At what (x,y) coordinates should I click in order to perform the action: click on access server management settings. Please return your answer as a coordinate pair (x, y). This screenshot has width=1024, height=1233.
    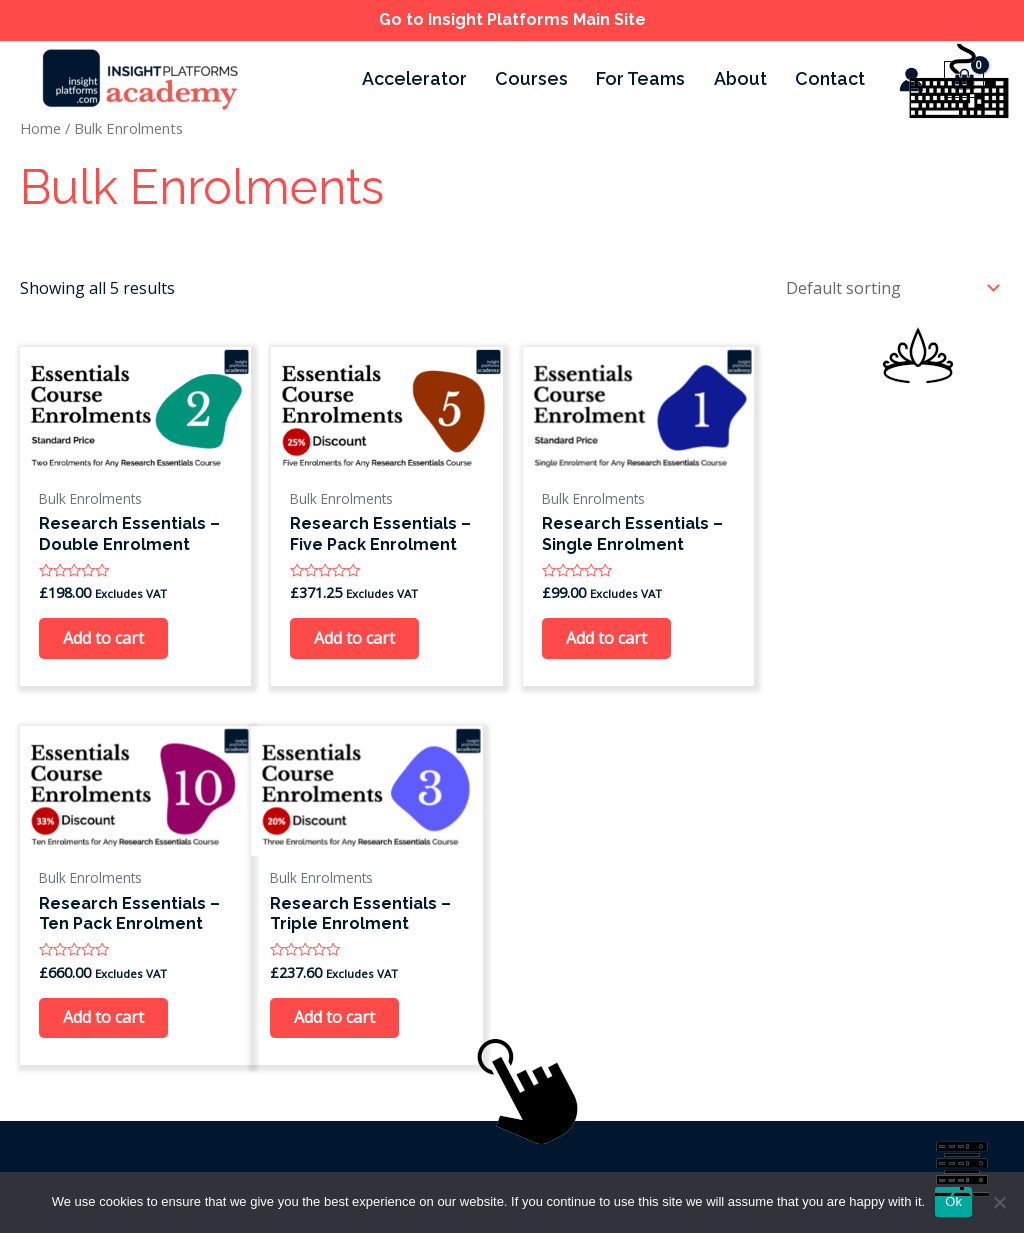
    Looking at the image, I should click on (962, 1169).